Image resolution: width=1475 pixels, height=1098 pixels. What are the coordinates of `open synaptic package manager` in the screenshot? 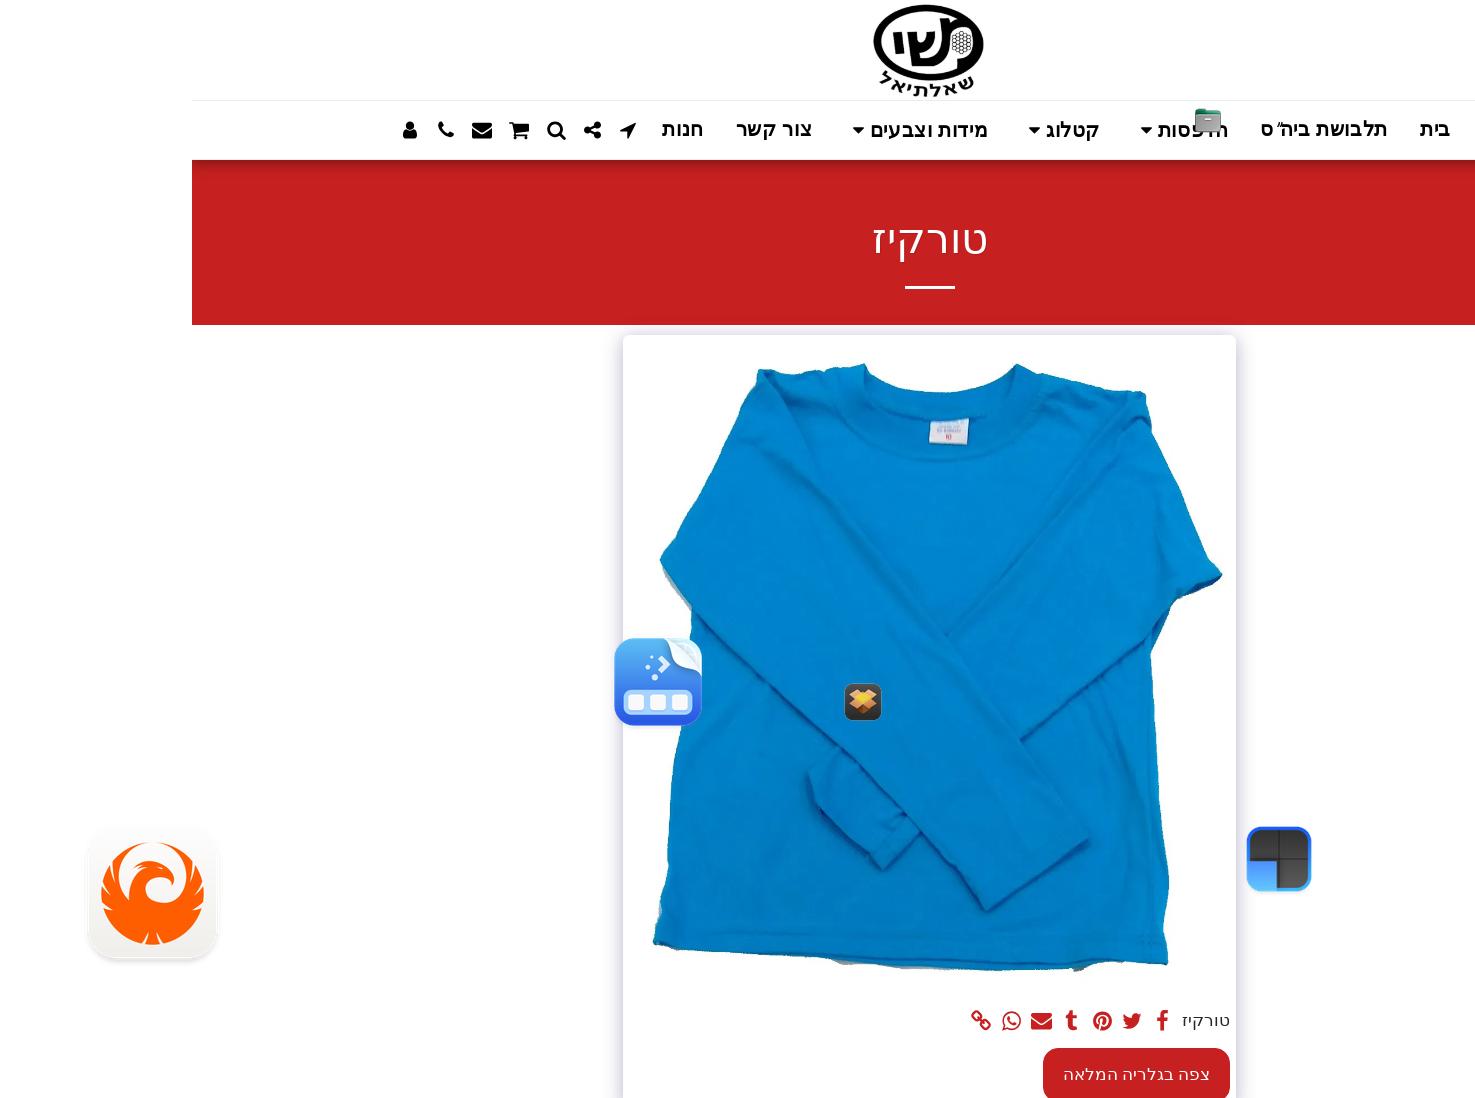 It's located at (863, 702).